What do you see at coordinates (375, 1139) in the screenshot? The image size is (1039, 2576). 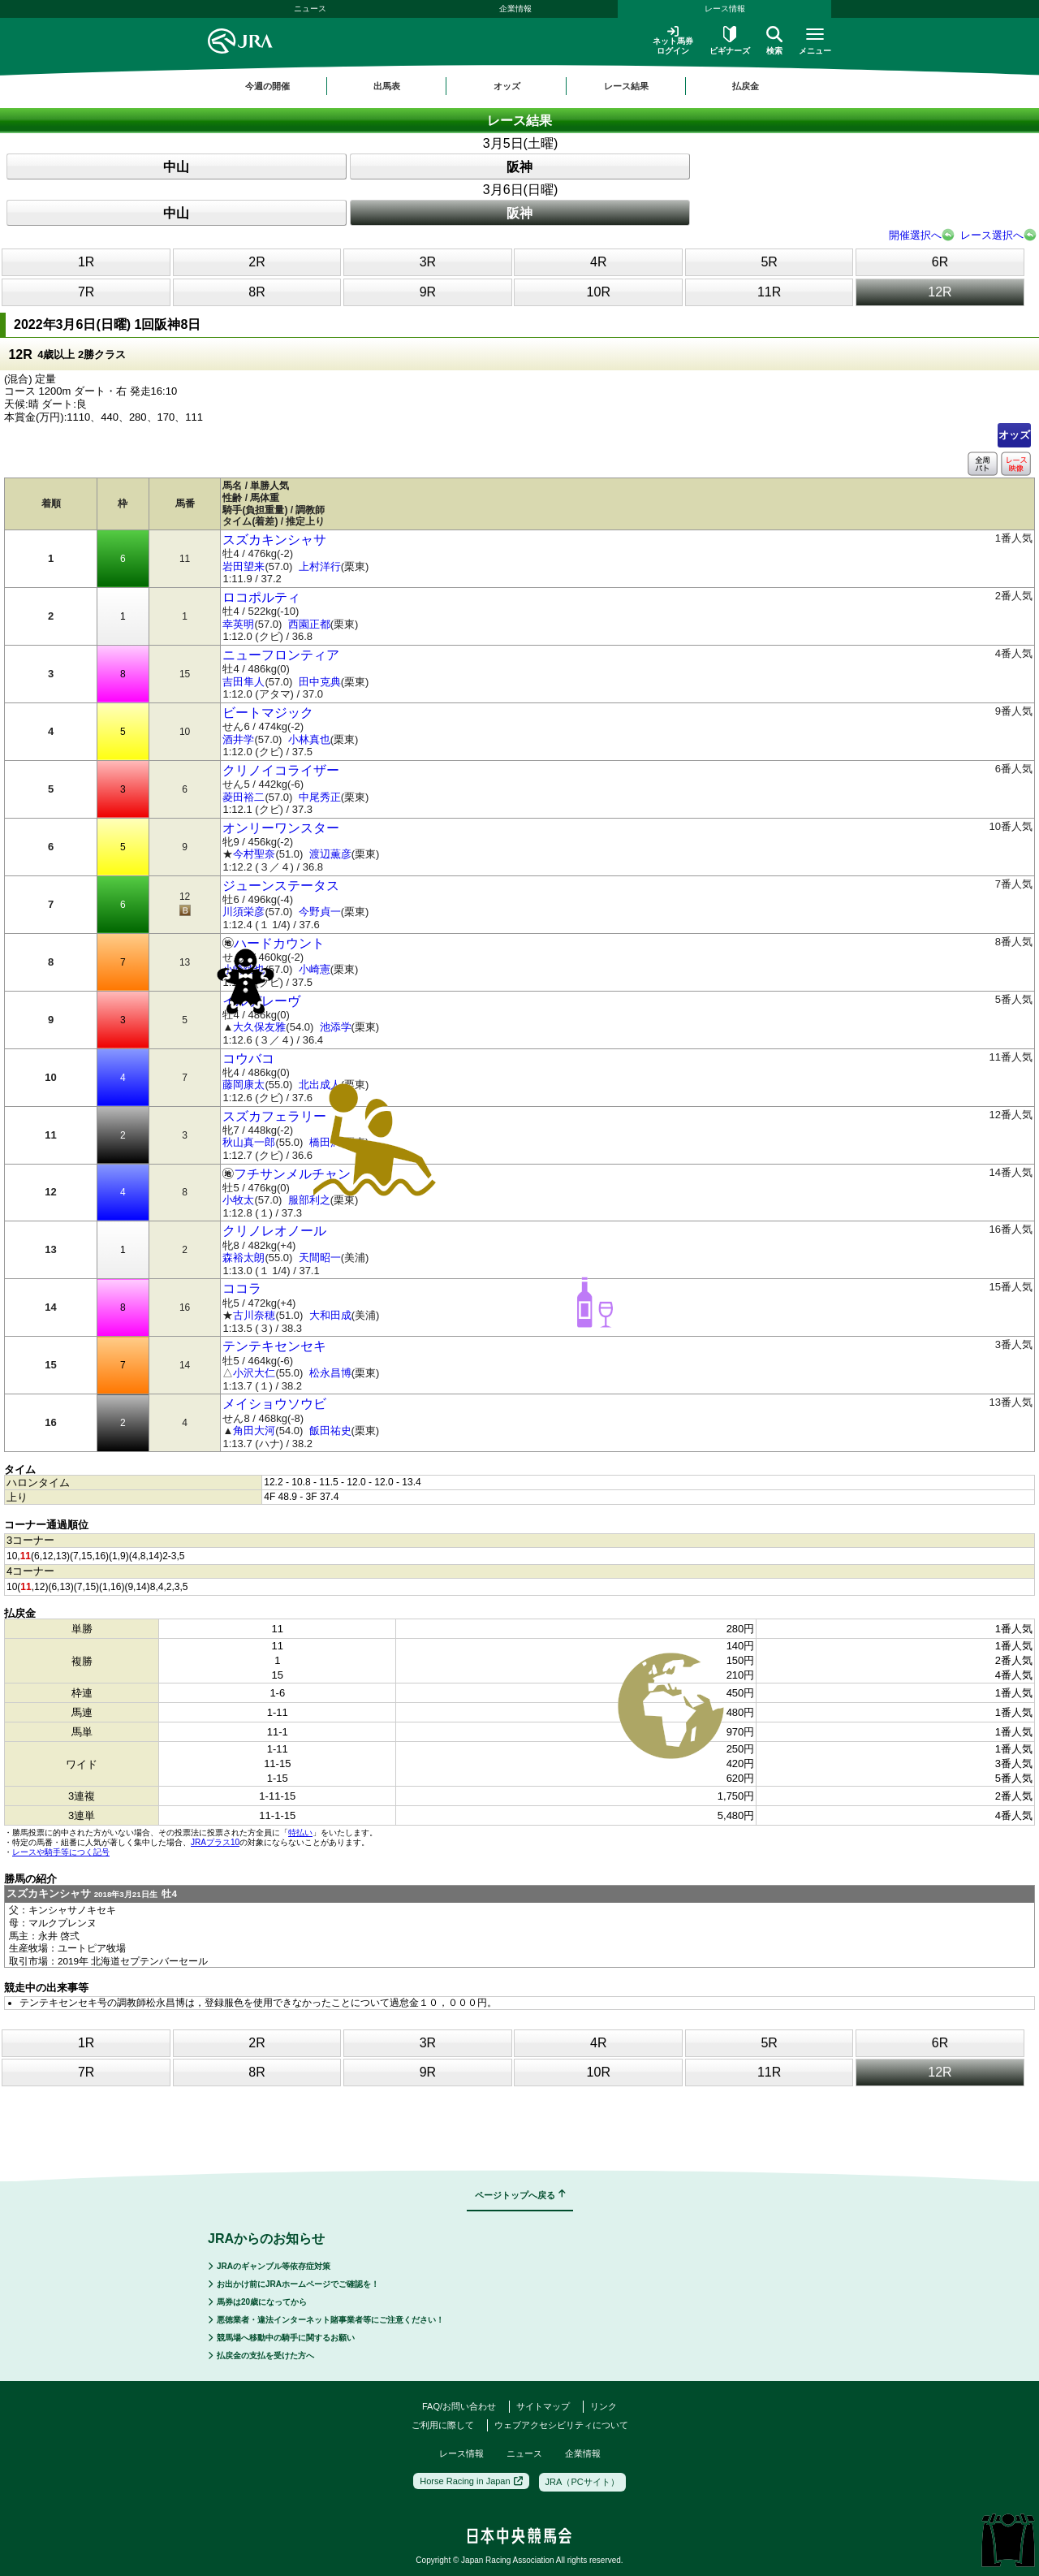 I see `access water polo game or activity` at bounding box center [375, 1139].